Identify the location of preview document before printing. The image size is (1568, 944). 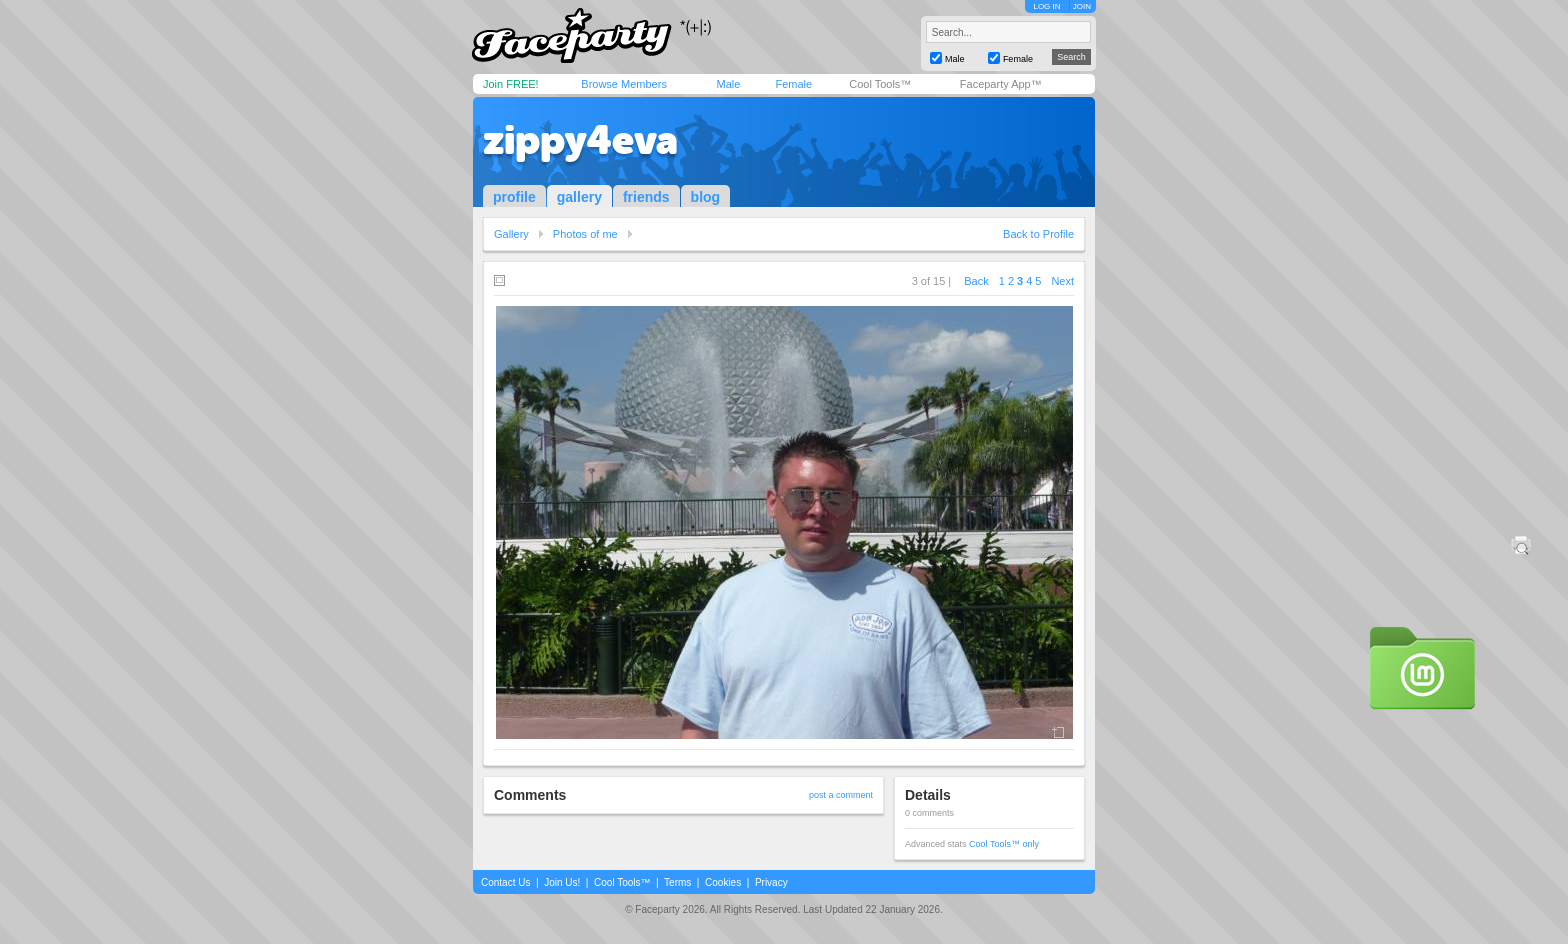
(1521, 545).